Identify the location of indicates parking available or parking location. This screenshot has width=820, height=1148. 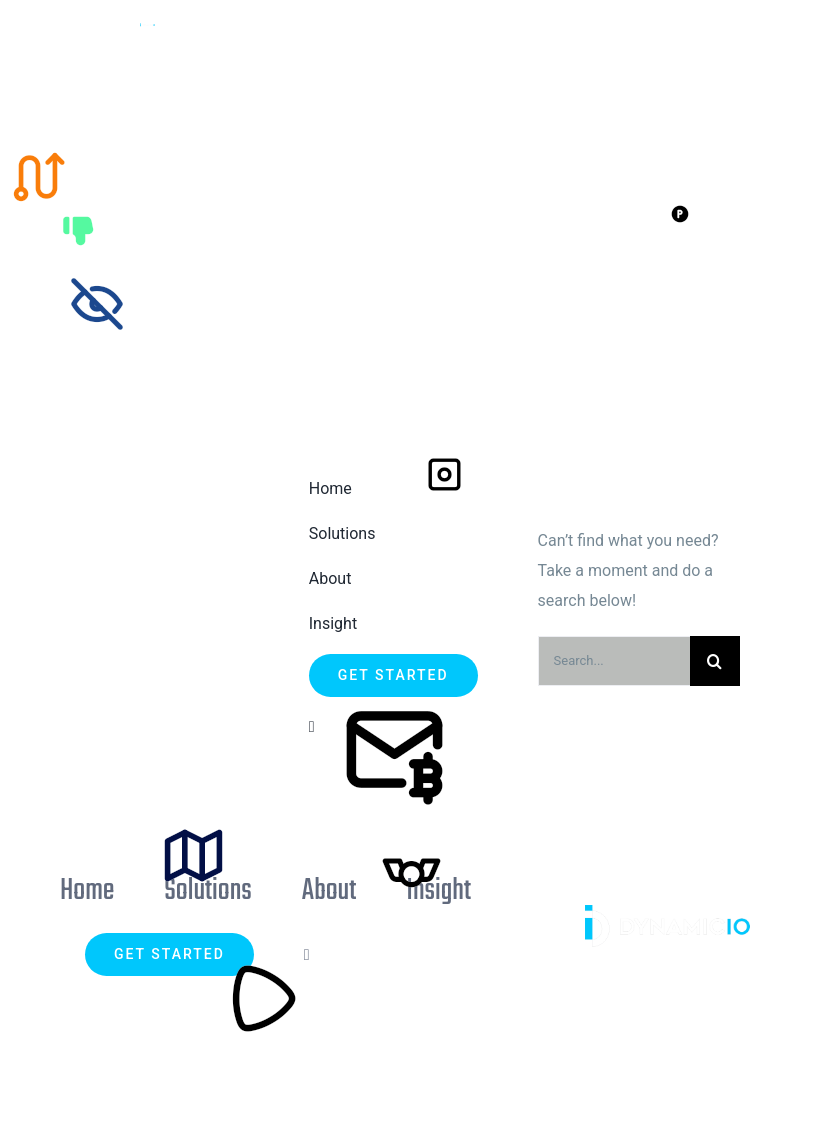
(680, 214).